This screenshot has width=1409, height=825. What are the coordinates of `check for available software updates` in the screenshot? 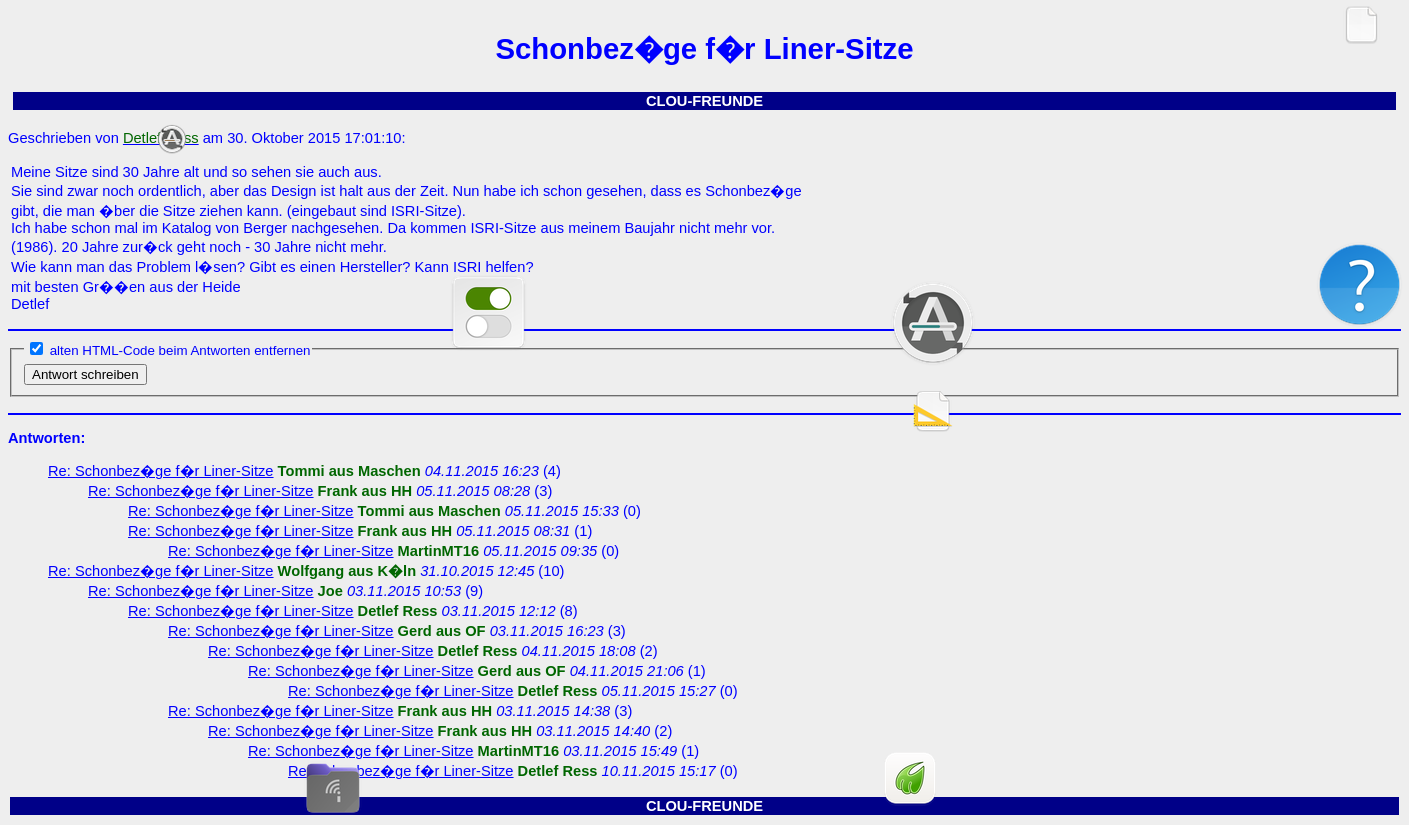 It's located at (933, 323).